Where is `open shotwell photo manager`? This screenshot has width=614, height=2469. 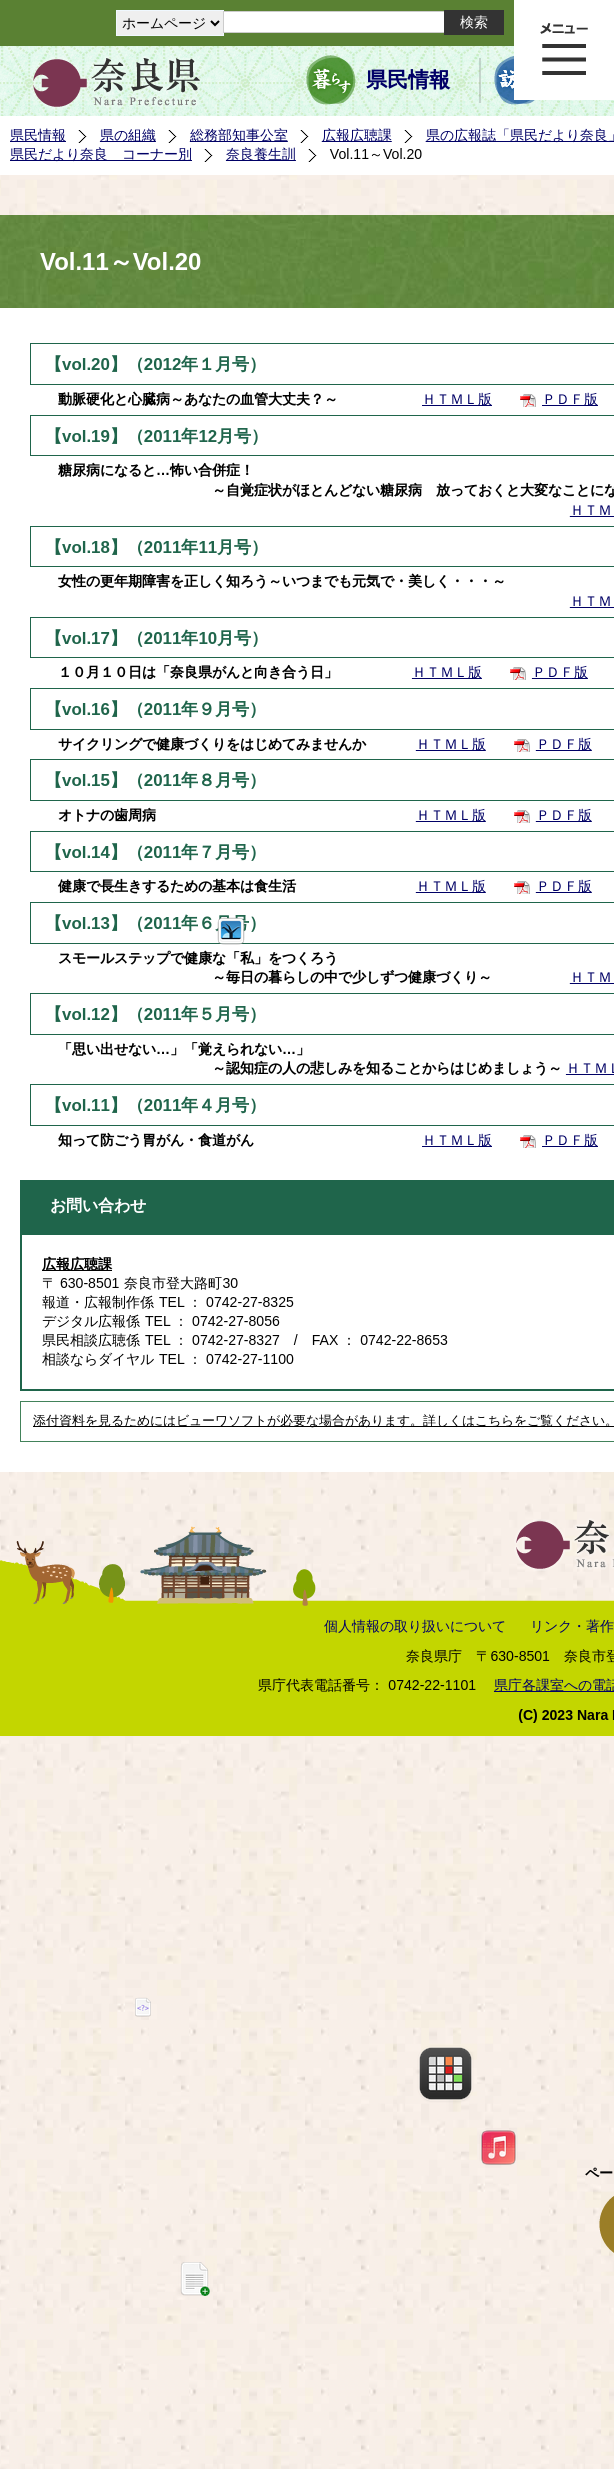 open shotwell photo manager is located at coordinates (231, 931).